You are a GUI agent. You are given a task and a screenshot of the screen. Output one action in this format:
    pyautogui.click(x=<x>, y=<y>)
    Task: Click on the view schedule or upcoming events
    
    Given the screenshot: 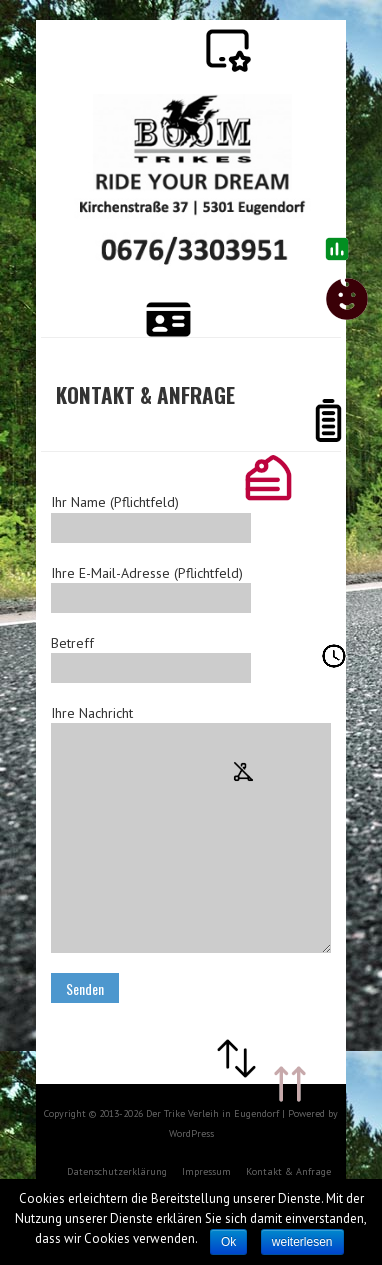 What is the action you would take?
    pyautogui.click(x=334, y=656)
    